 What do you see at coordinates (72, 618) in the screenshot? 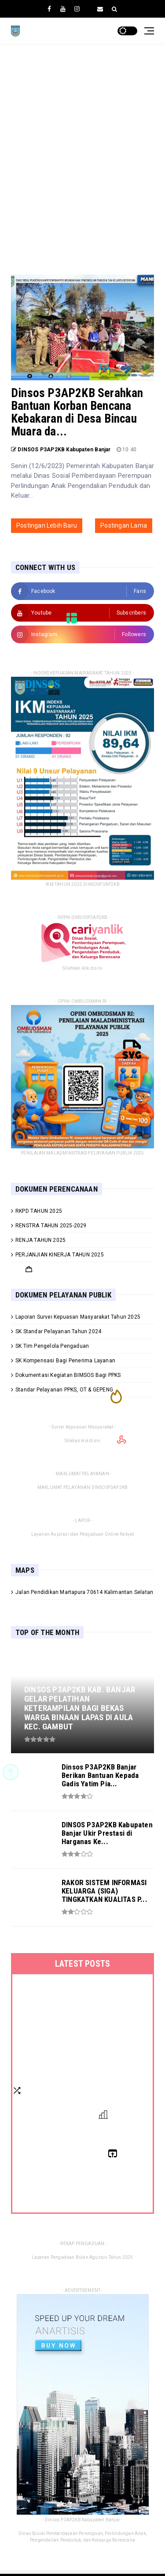
I see `view data in table format` at bounding box center [72, 618].